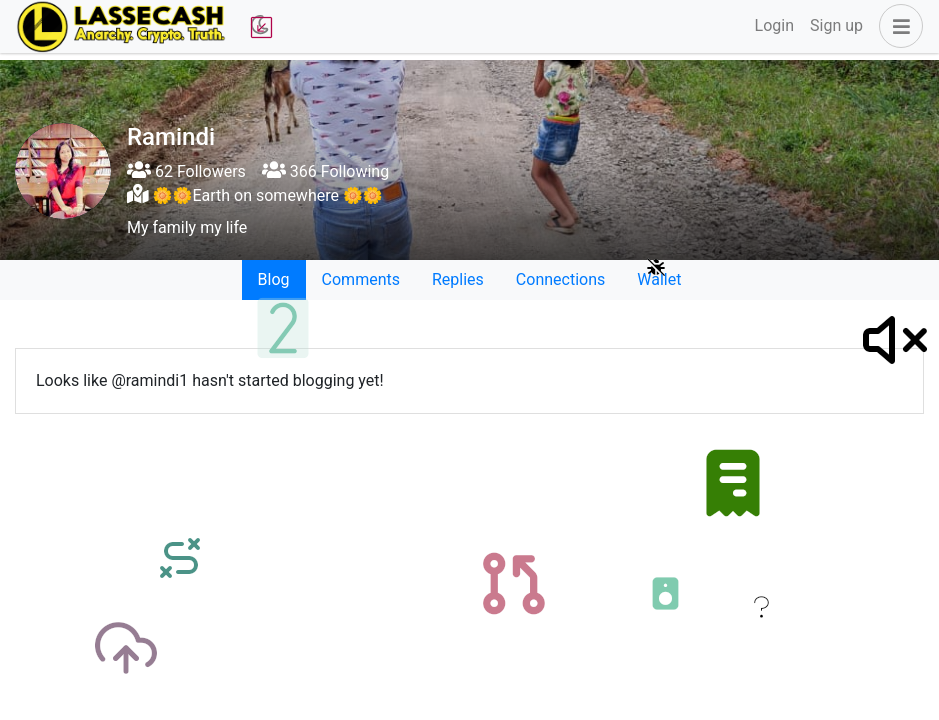 The image size is (939, 720). I want to click on move content to bottom-left corner, so click(261, 27).